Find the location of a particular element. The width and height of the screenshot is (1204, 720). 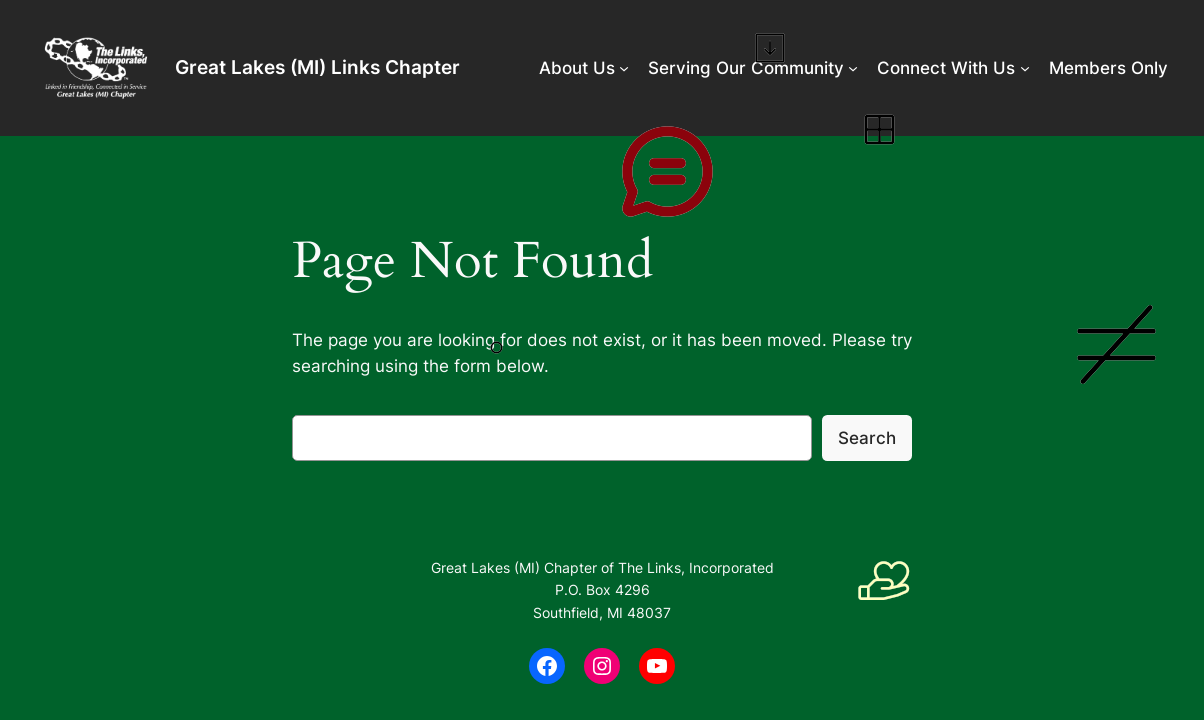

indicates values are not equal or mismatched is located at coordinates (1116, 344).